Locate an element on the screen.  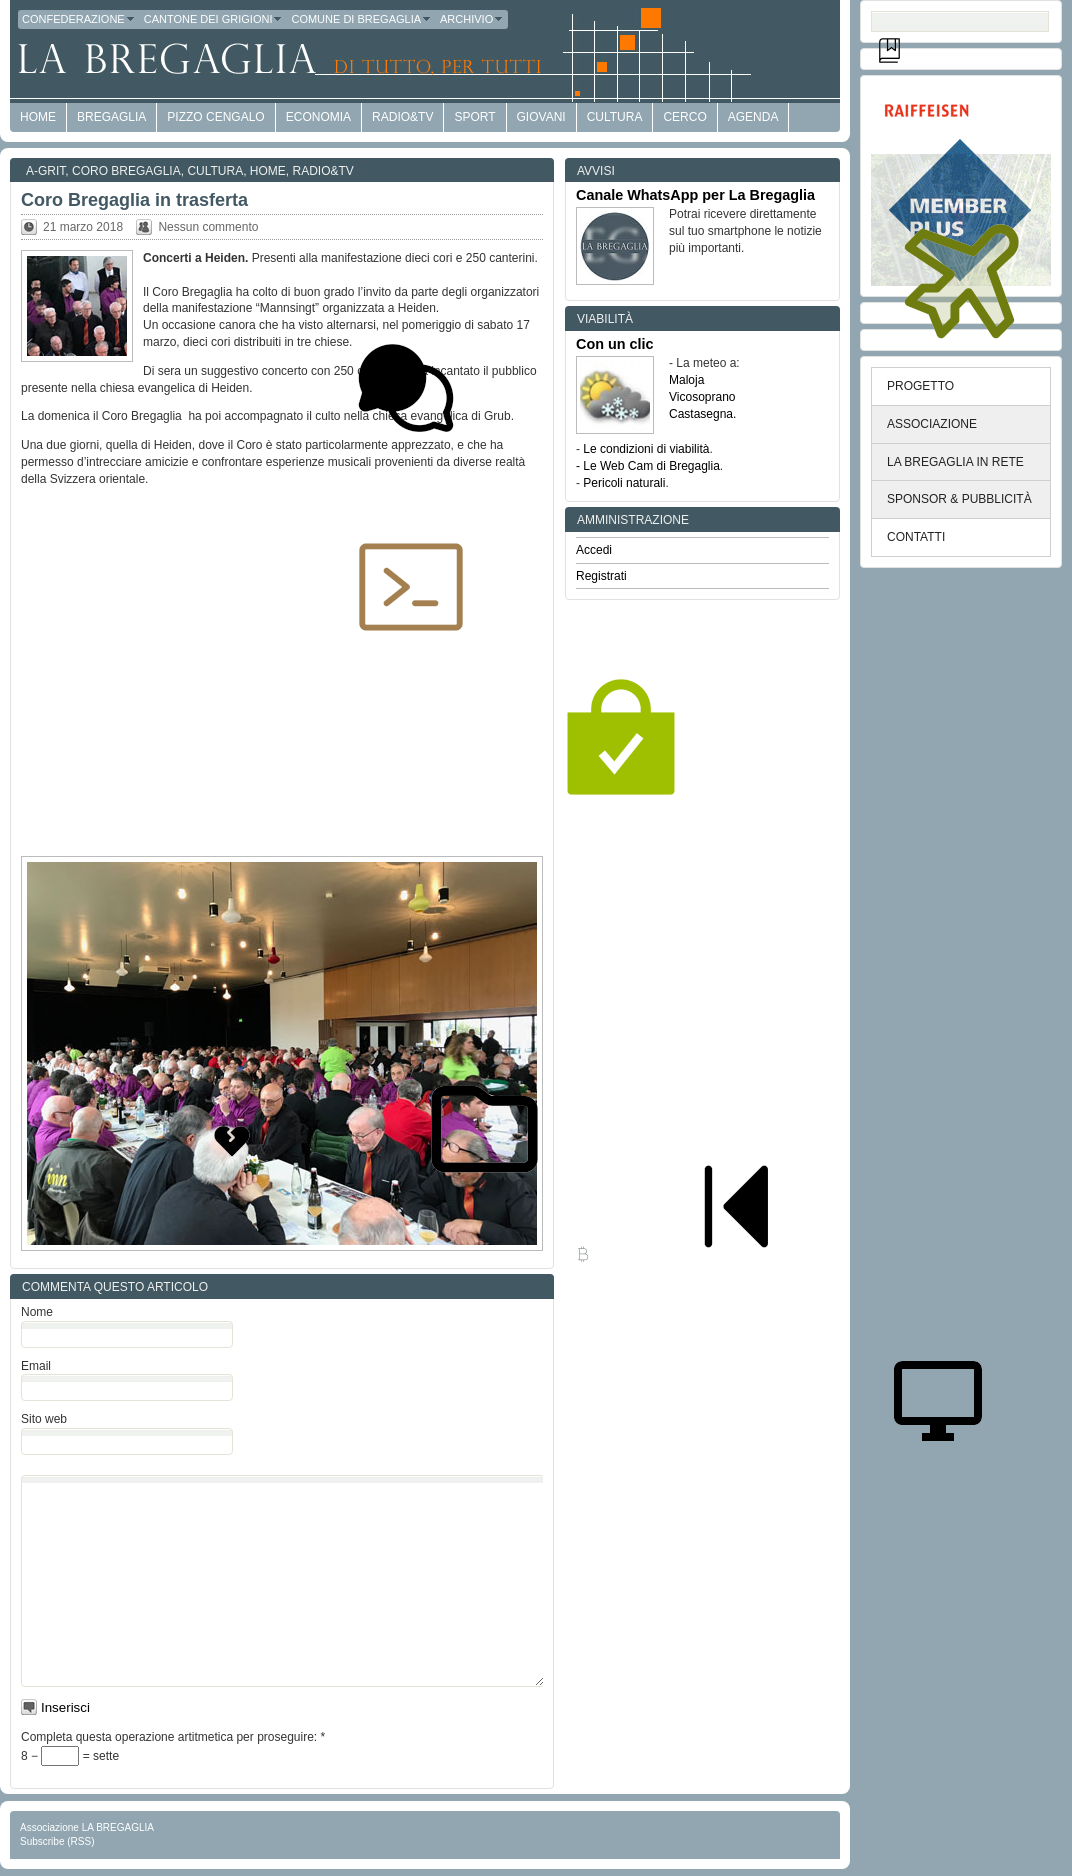
access your bookmarked reading material is located at coordinates (889, 50).